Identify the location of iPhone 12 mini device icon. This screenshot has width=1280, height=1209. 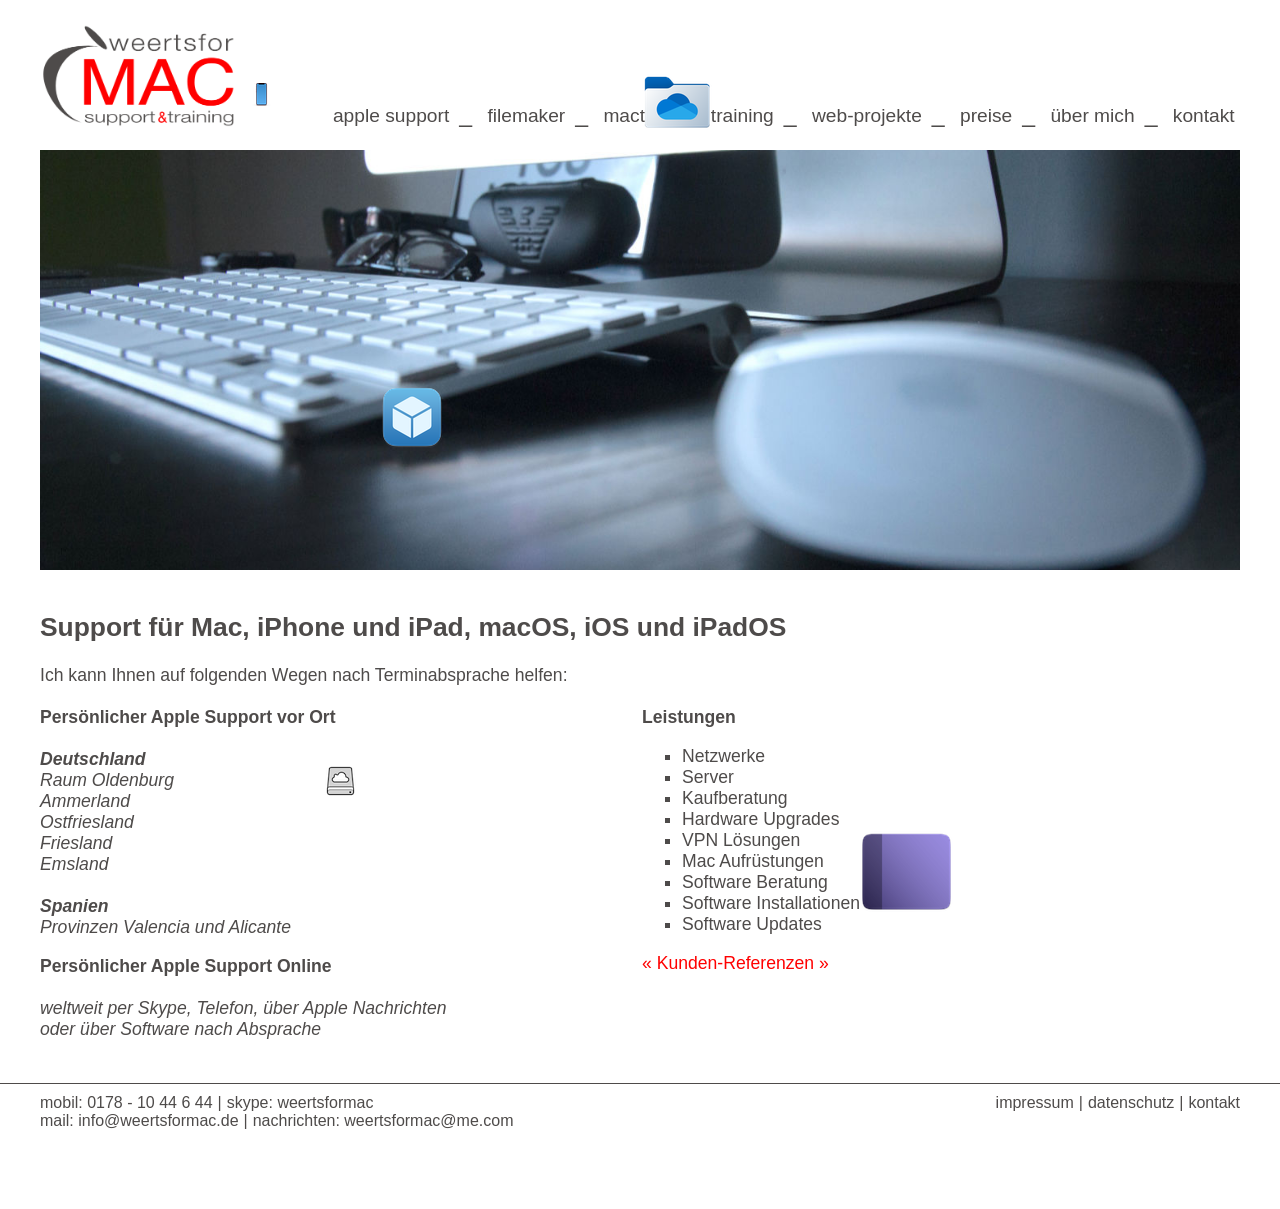
(261, 94).